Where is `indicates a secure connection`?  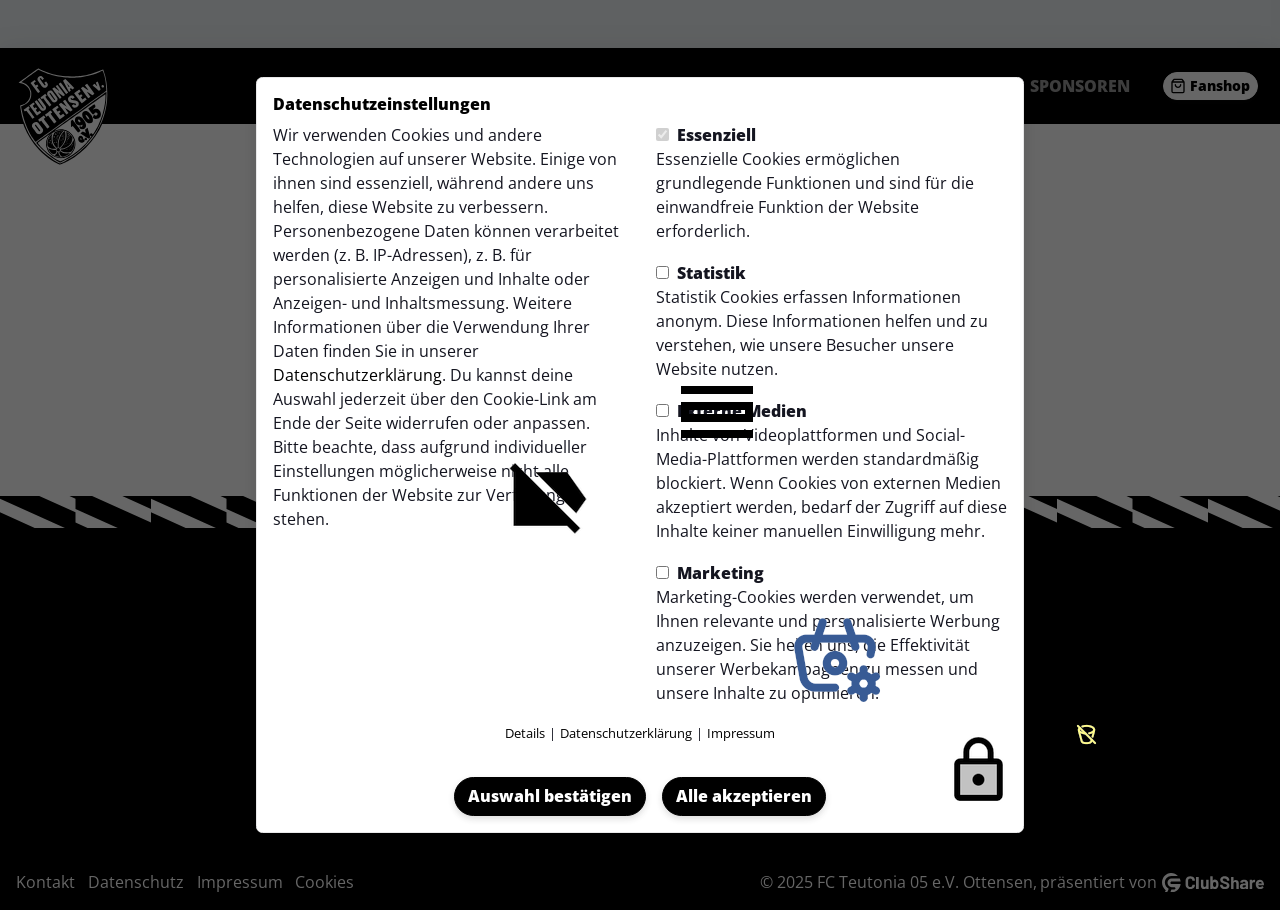
indicates a secure connection is located at coordinates (978, 770).